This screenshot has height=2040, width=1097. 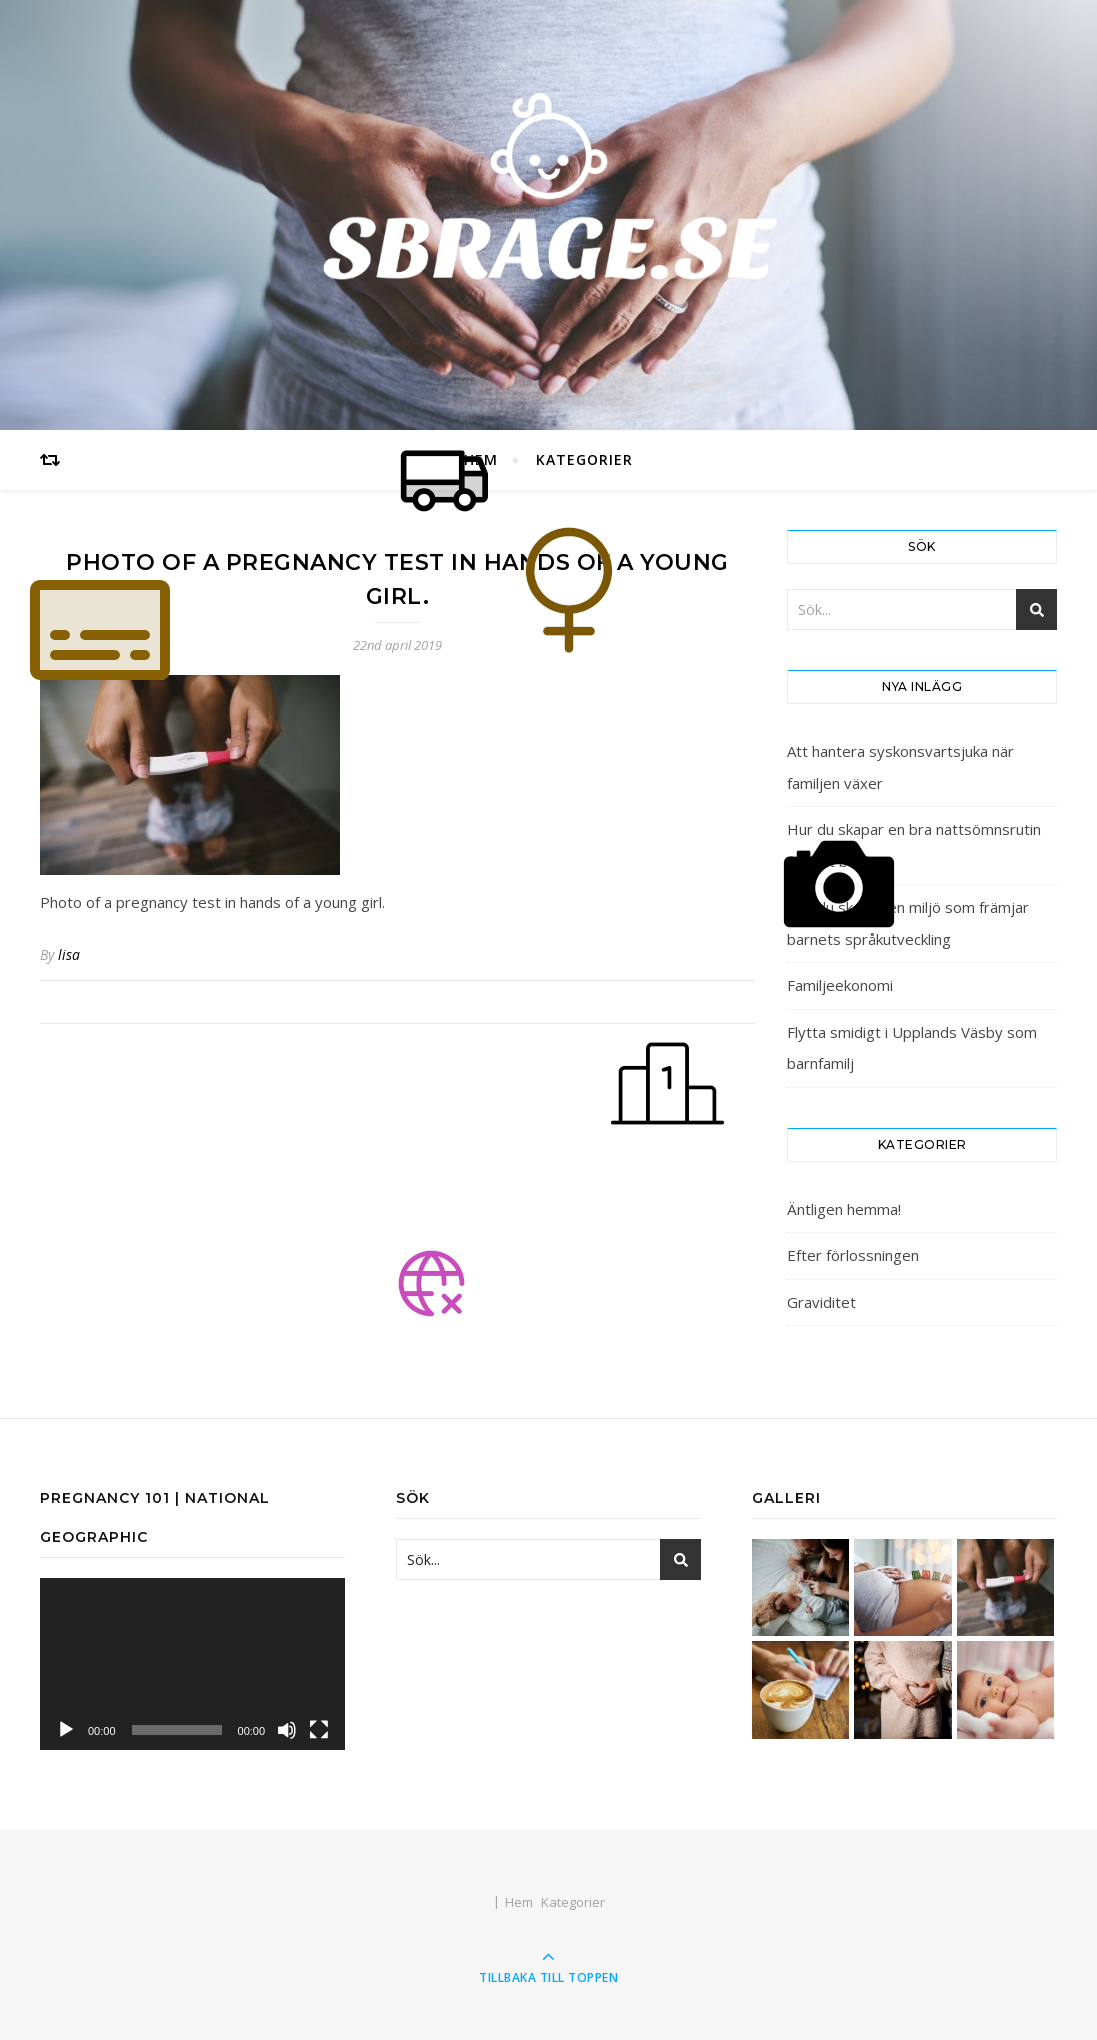 What do you see at coordinates (569, 588) in the screenshot?
I see `indicates female gender option` at bounding box center [569, 588].